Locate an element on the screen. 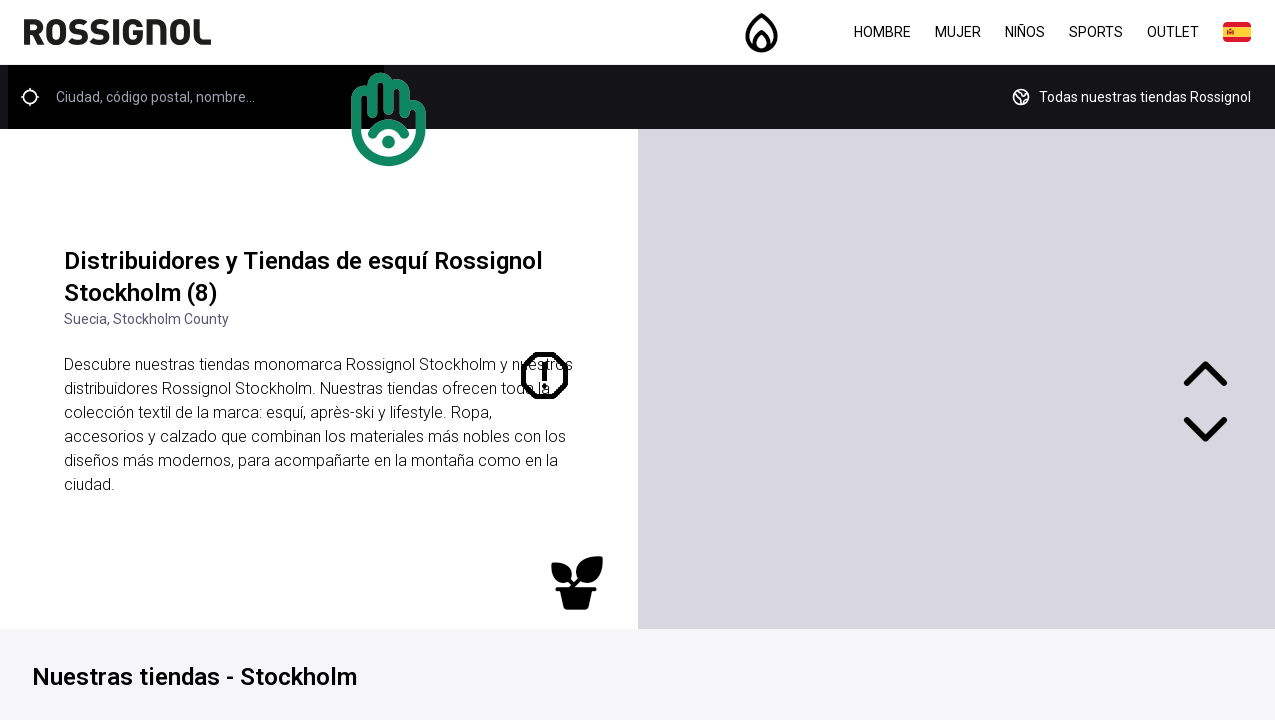 The height and width of the screenshot is (720, 1275). access palm reading or hand analysis feature is located at coordinates (388, 119).